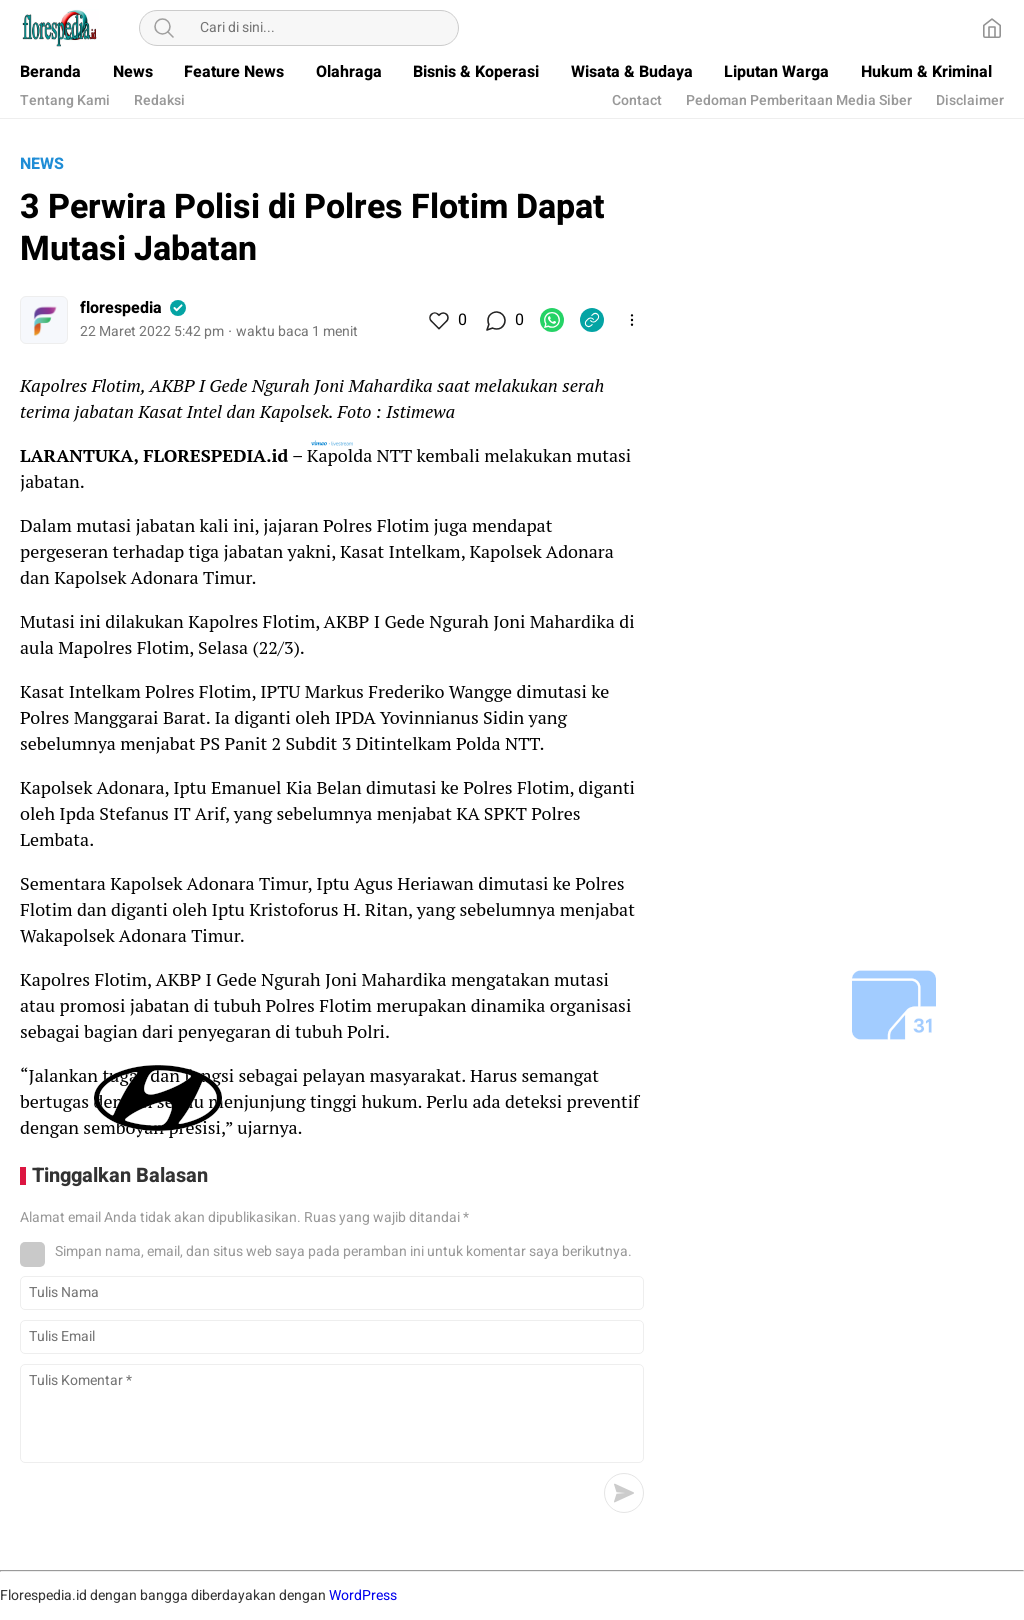 The width and height of the screenshot is (1024, 1620). What do you see at coordinates (158, 1098) in the screenshot?
I see `Hyundai brand logo` at bounding box center [158, 1098].